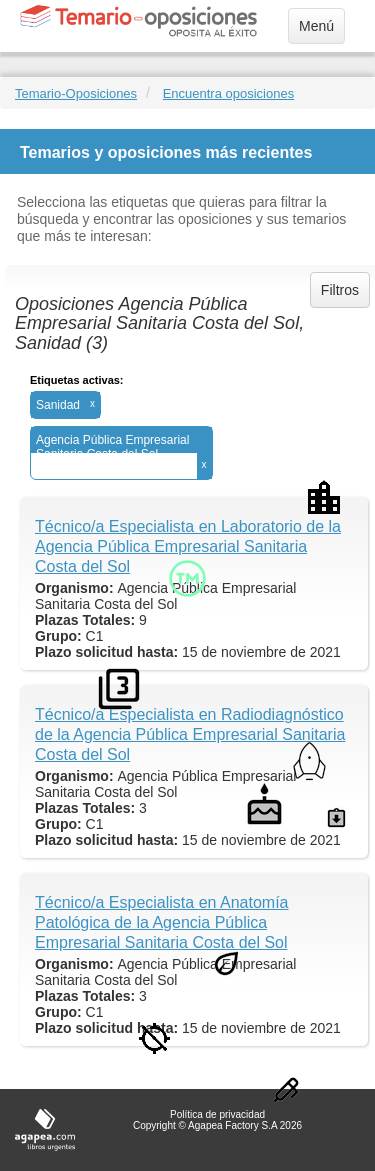 This screenshot has width=375, height=1171. What do you see at coordinates (285, 1090) in the screenshot?
I see `edit or write content` at bounding box center [285, 1090].